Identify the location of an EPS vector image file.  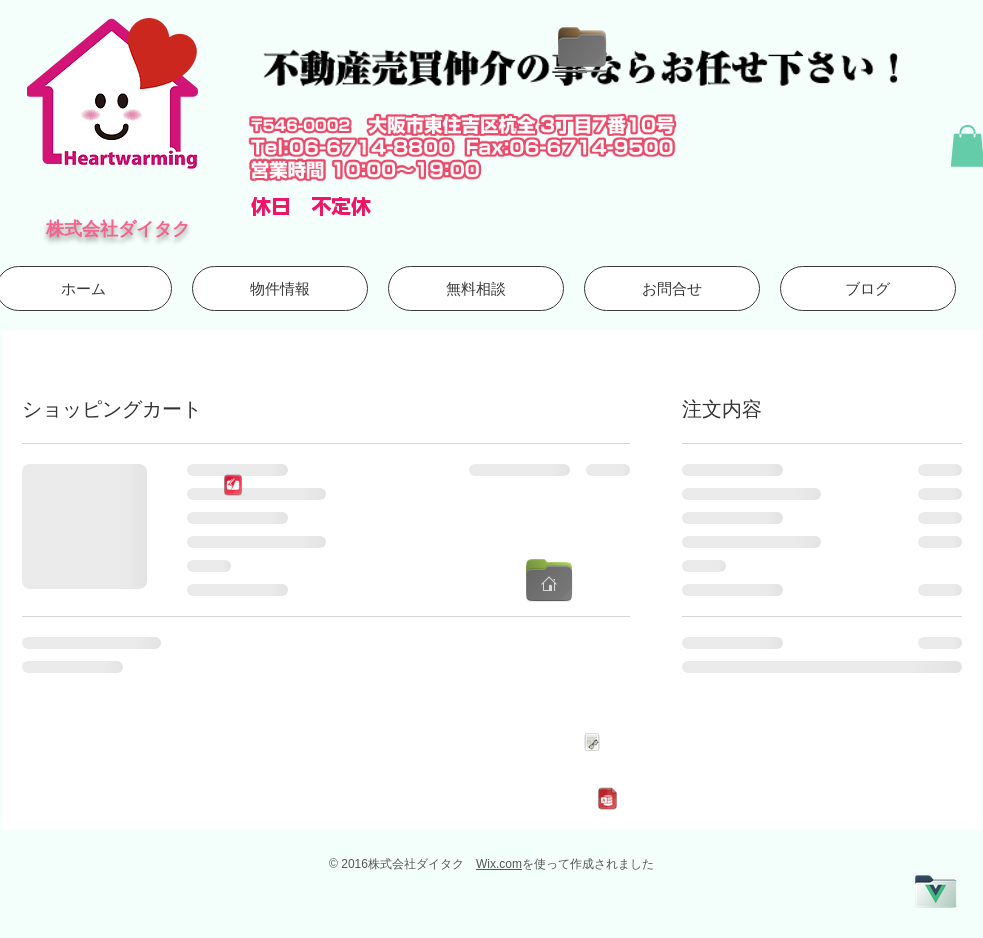
(233, 485).